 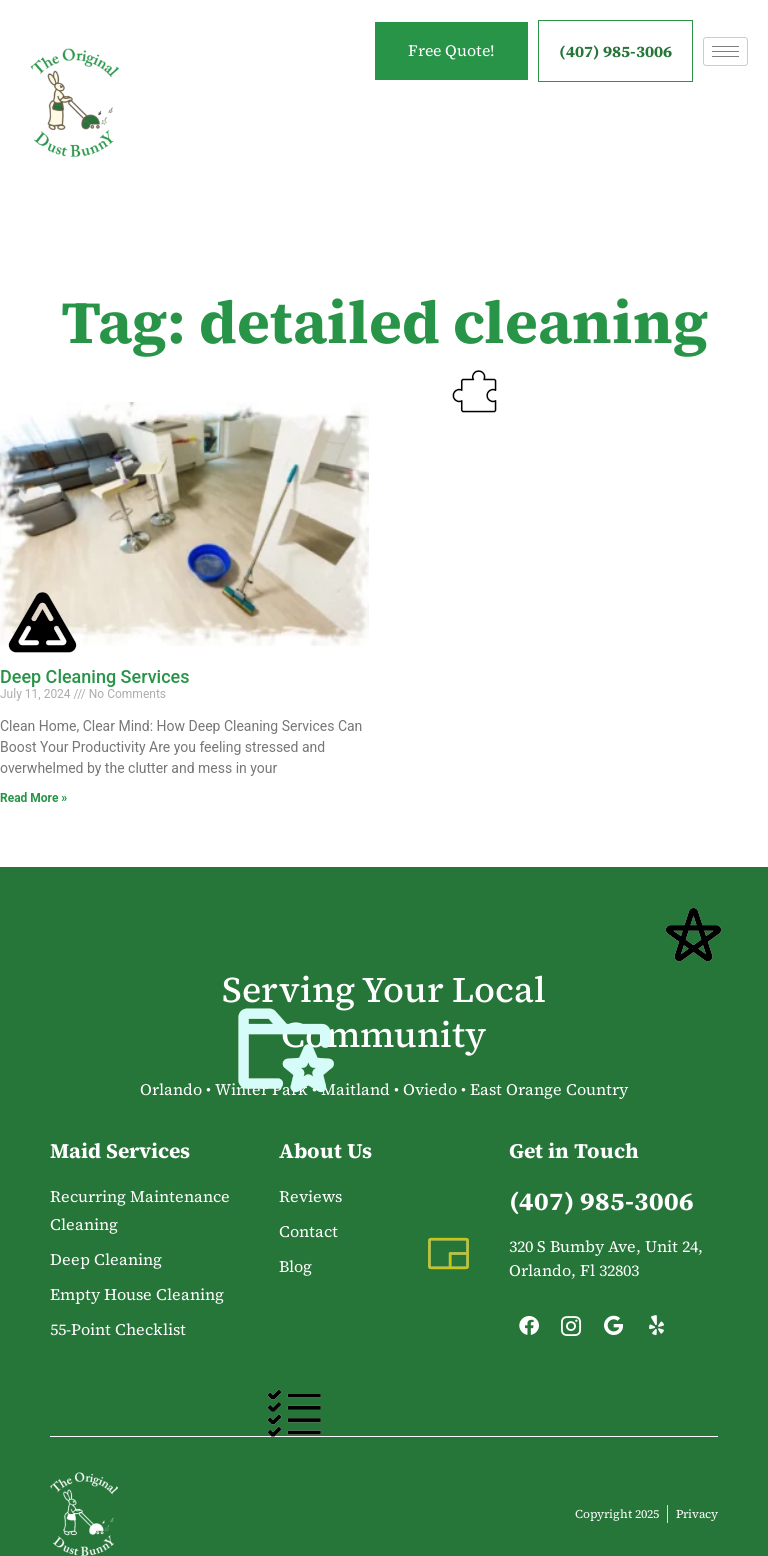 I want to click on access your favorite or starred folders, so click(x=284, y=1049).